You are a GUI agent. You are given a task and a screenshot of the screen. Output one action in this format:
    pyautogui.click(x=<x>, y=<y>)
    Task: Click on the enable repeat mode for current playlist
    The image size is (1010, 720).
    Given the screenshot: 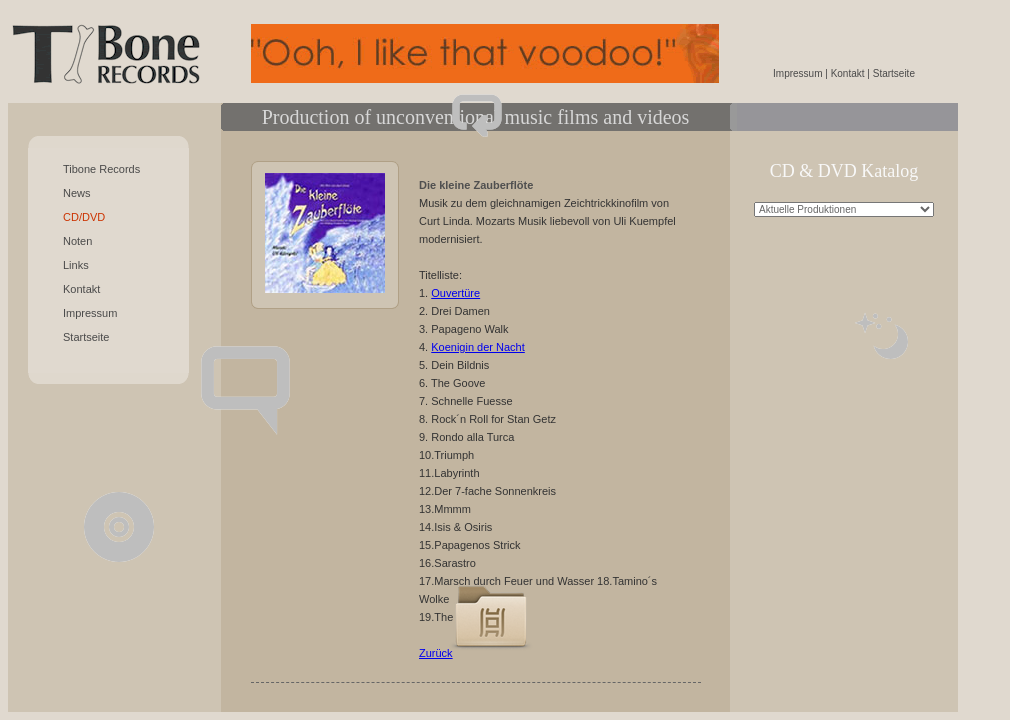 What is the action you would take?
    pyautogui.click(x=477, y=112)
    